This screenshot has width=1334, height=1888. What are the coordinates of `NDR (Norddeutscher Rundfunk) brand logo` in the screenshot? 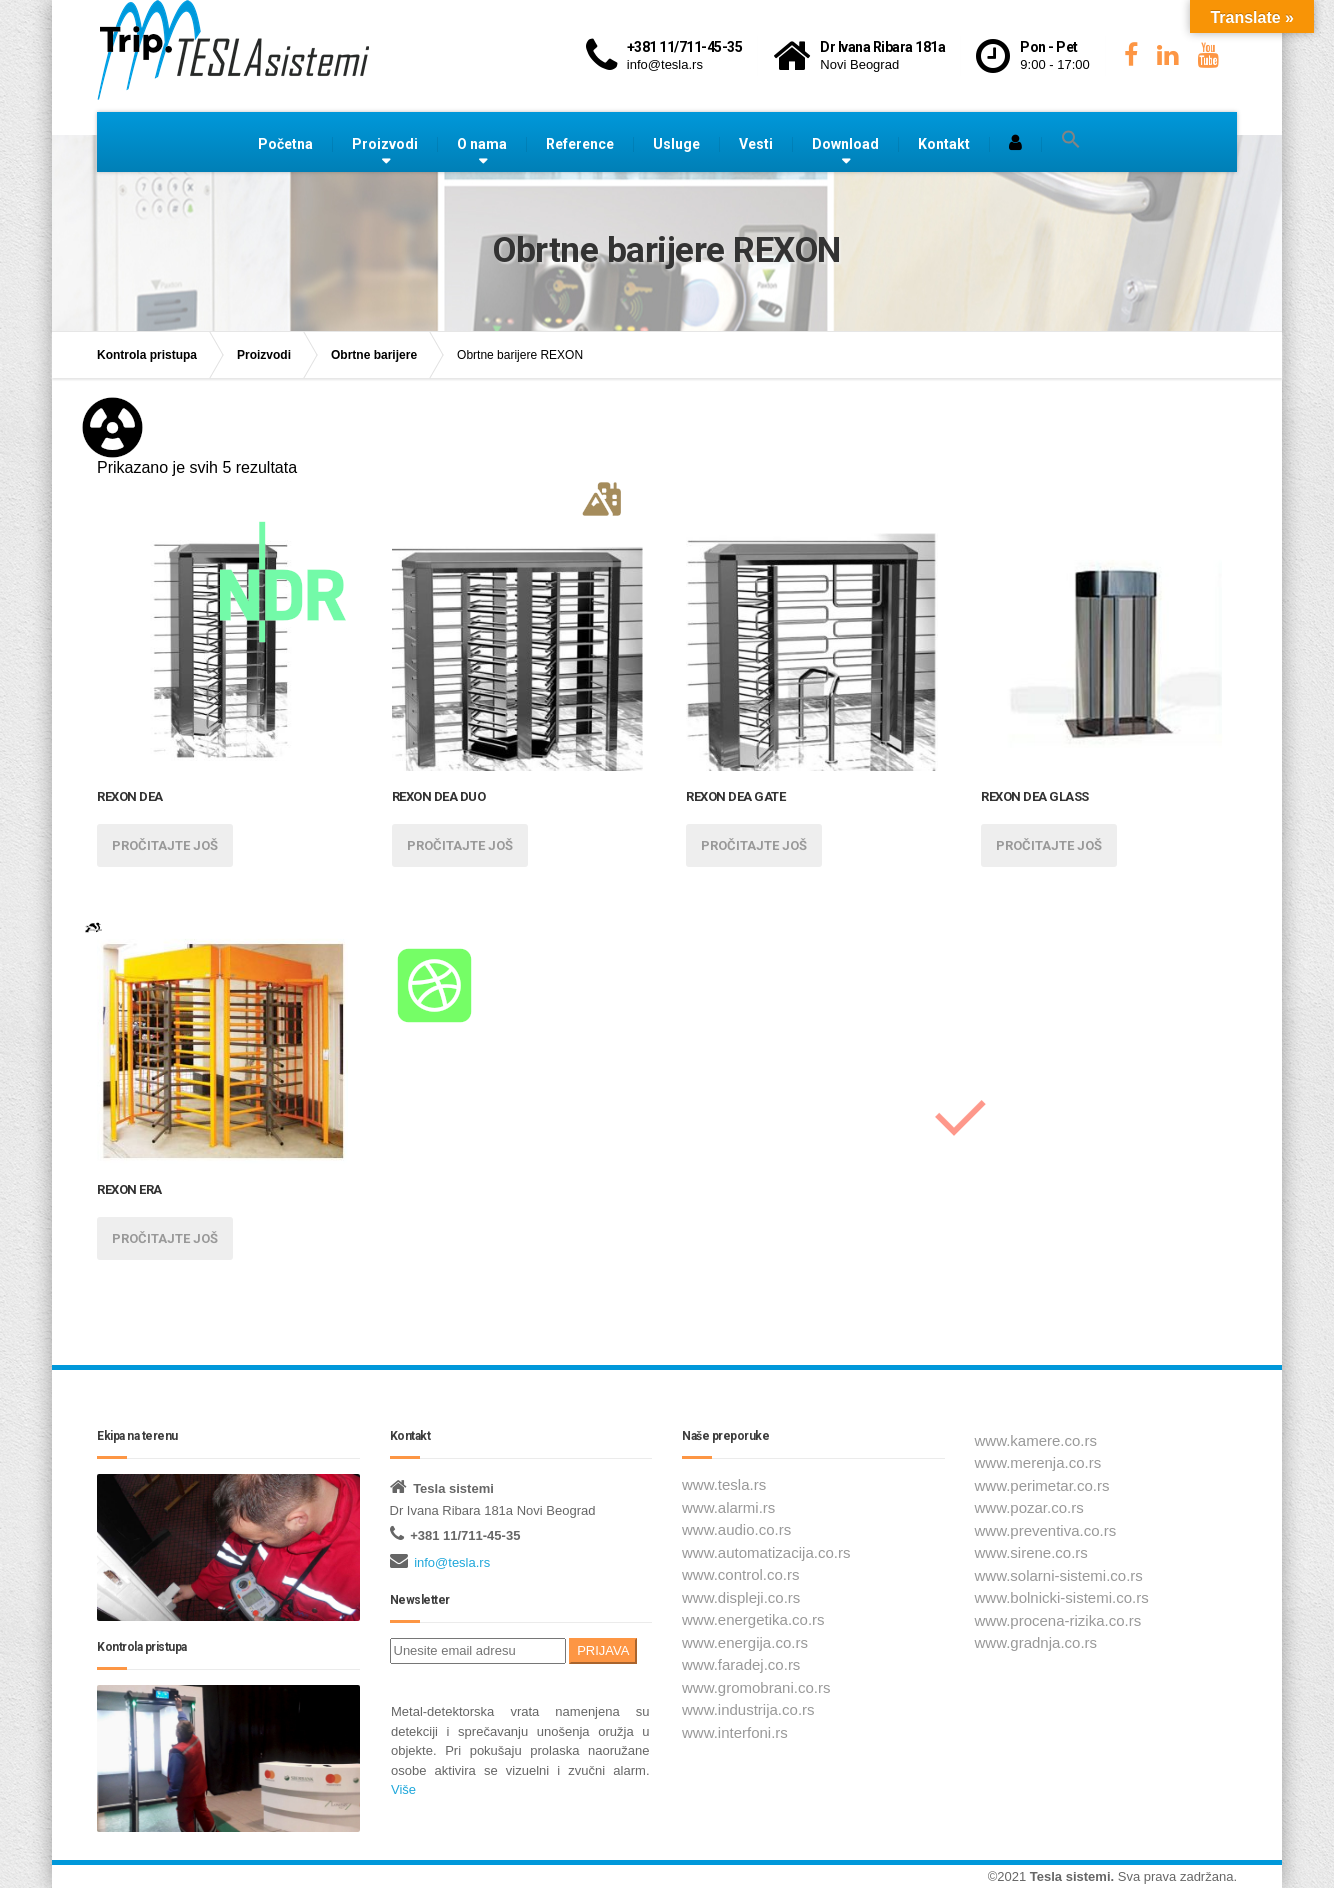 It's located at (283, 582).